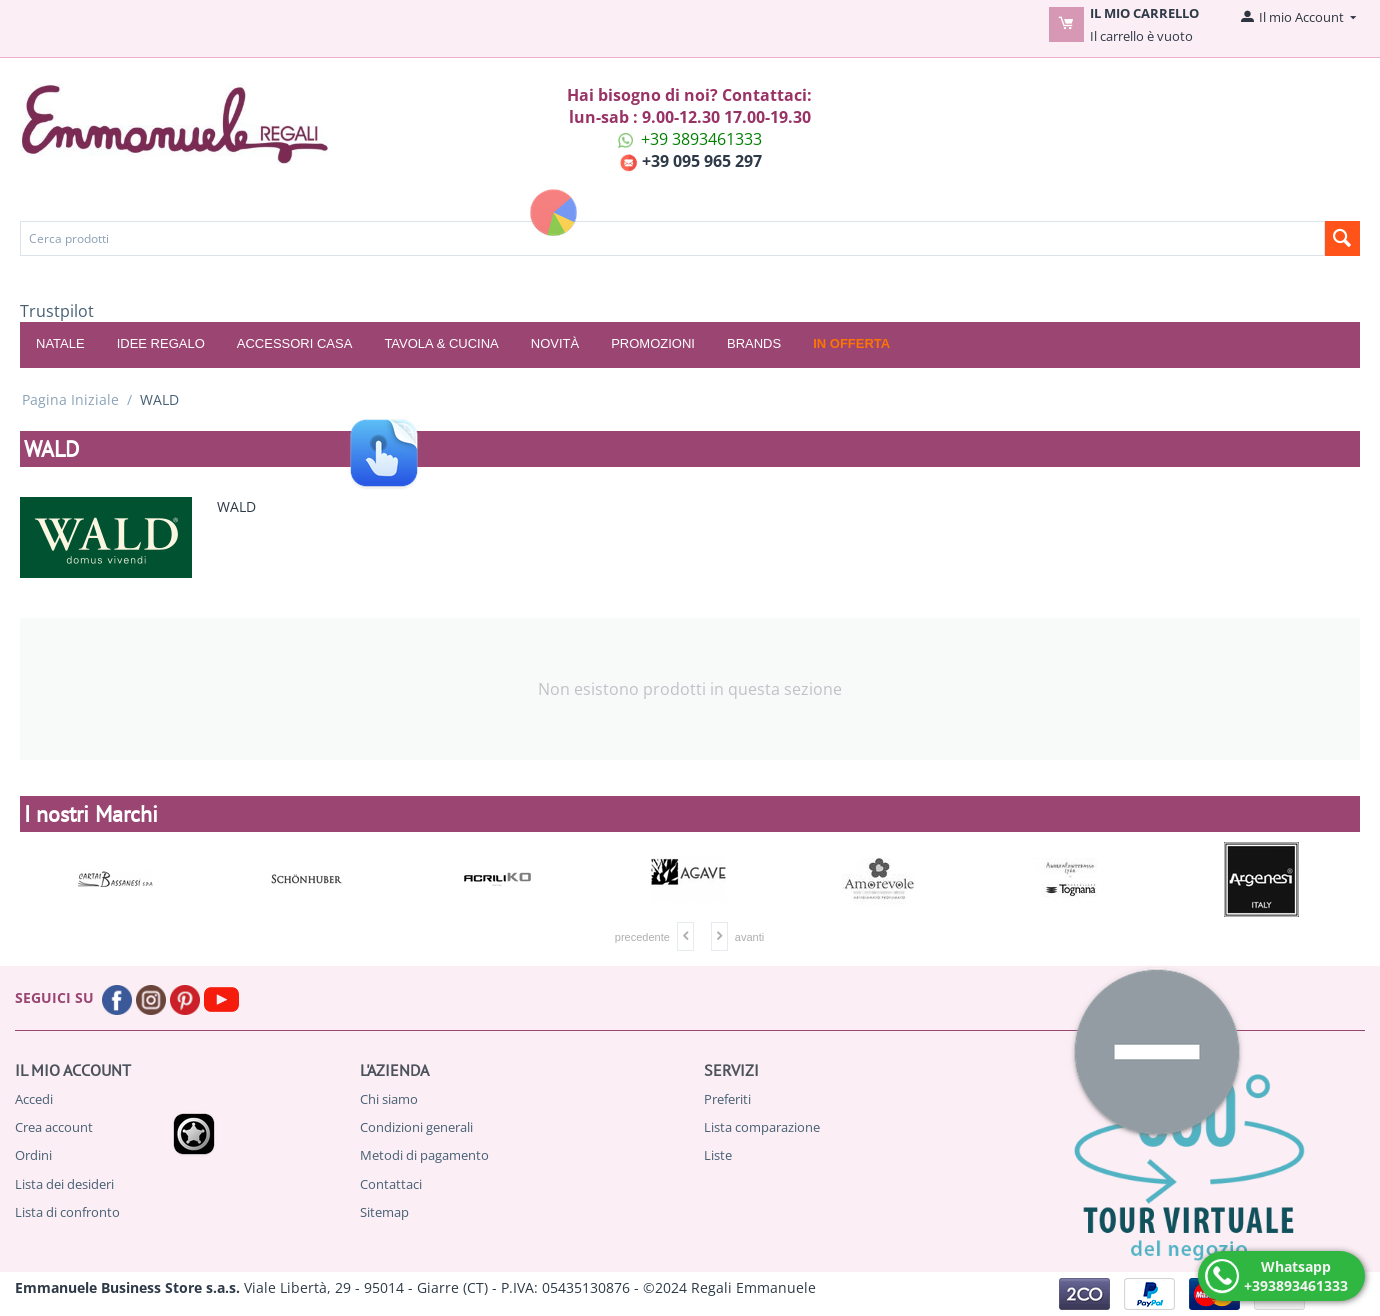  Describe the element at coordinates (194, 1134) in the screenshot. I see `launch rimworld` at that location.